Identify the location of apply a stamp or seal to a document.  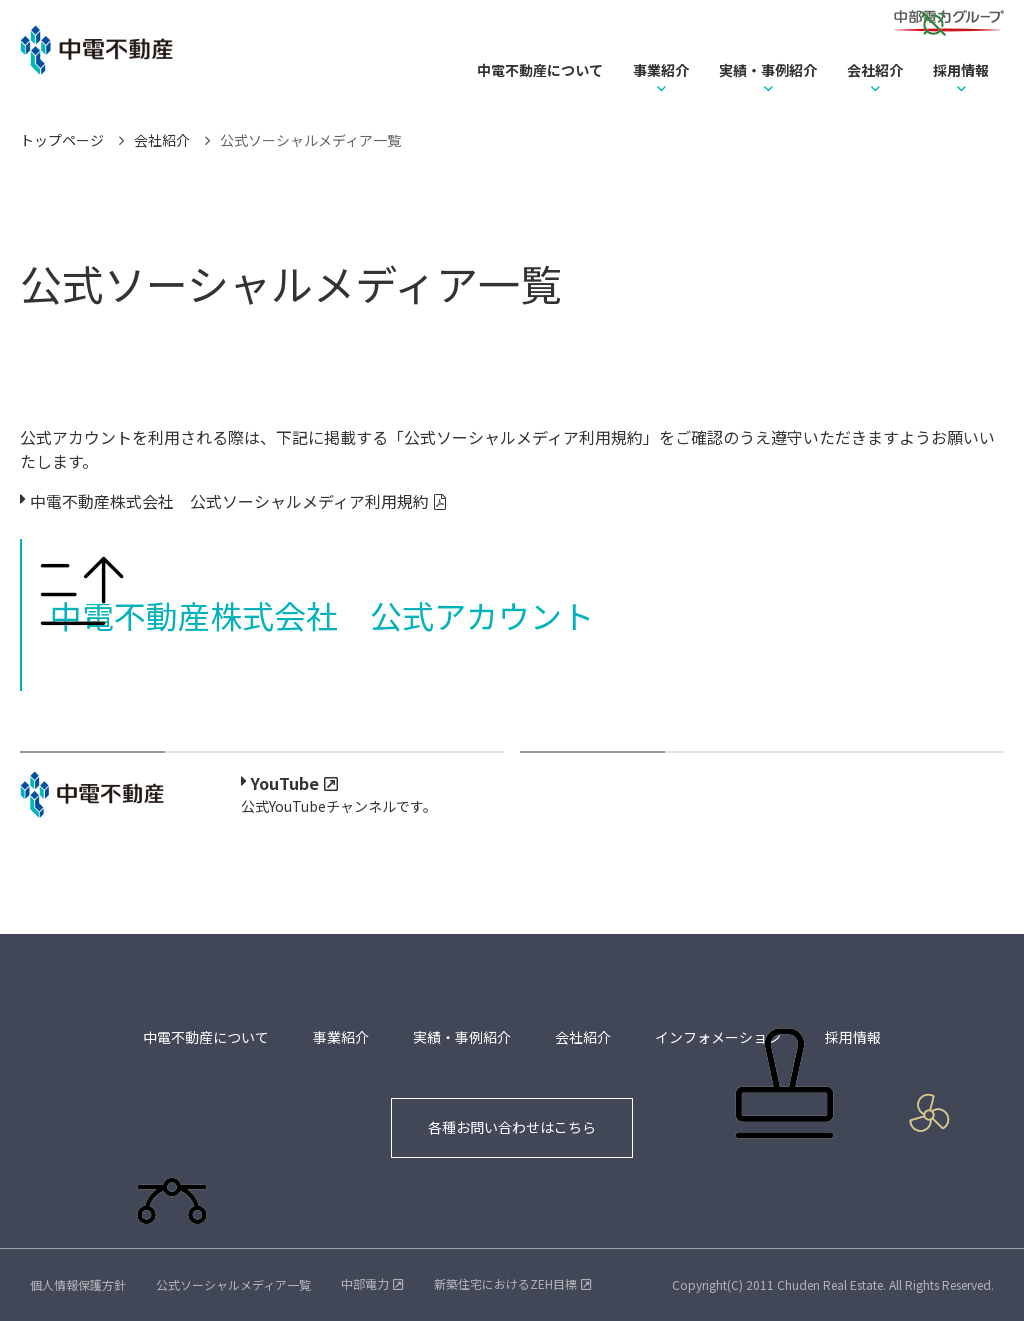
(784, 1085).